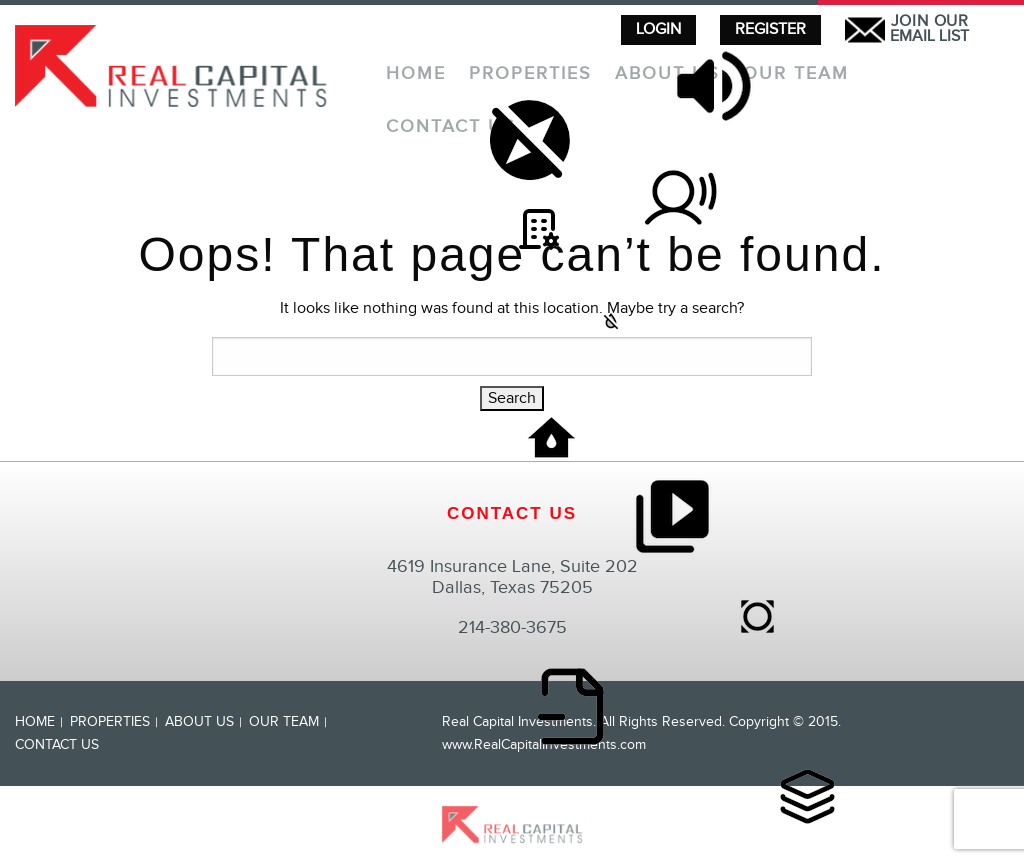 The image size is (1024, 863). I want to click on toggle layer visibility in an editor, so click(807, 796).